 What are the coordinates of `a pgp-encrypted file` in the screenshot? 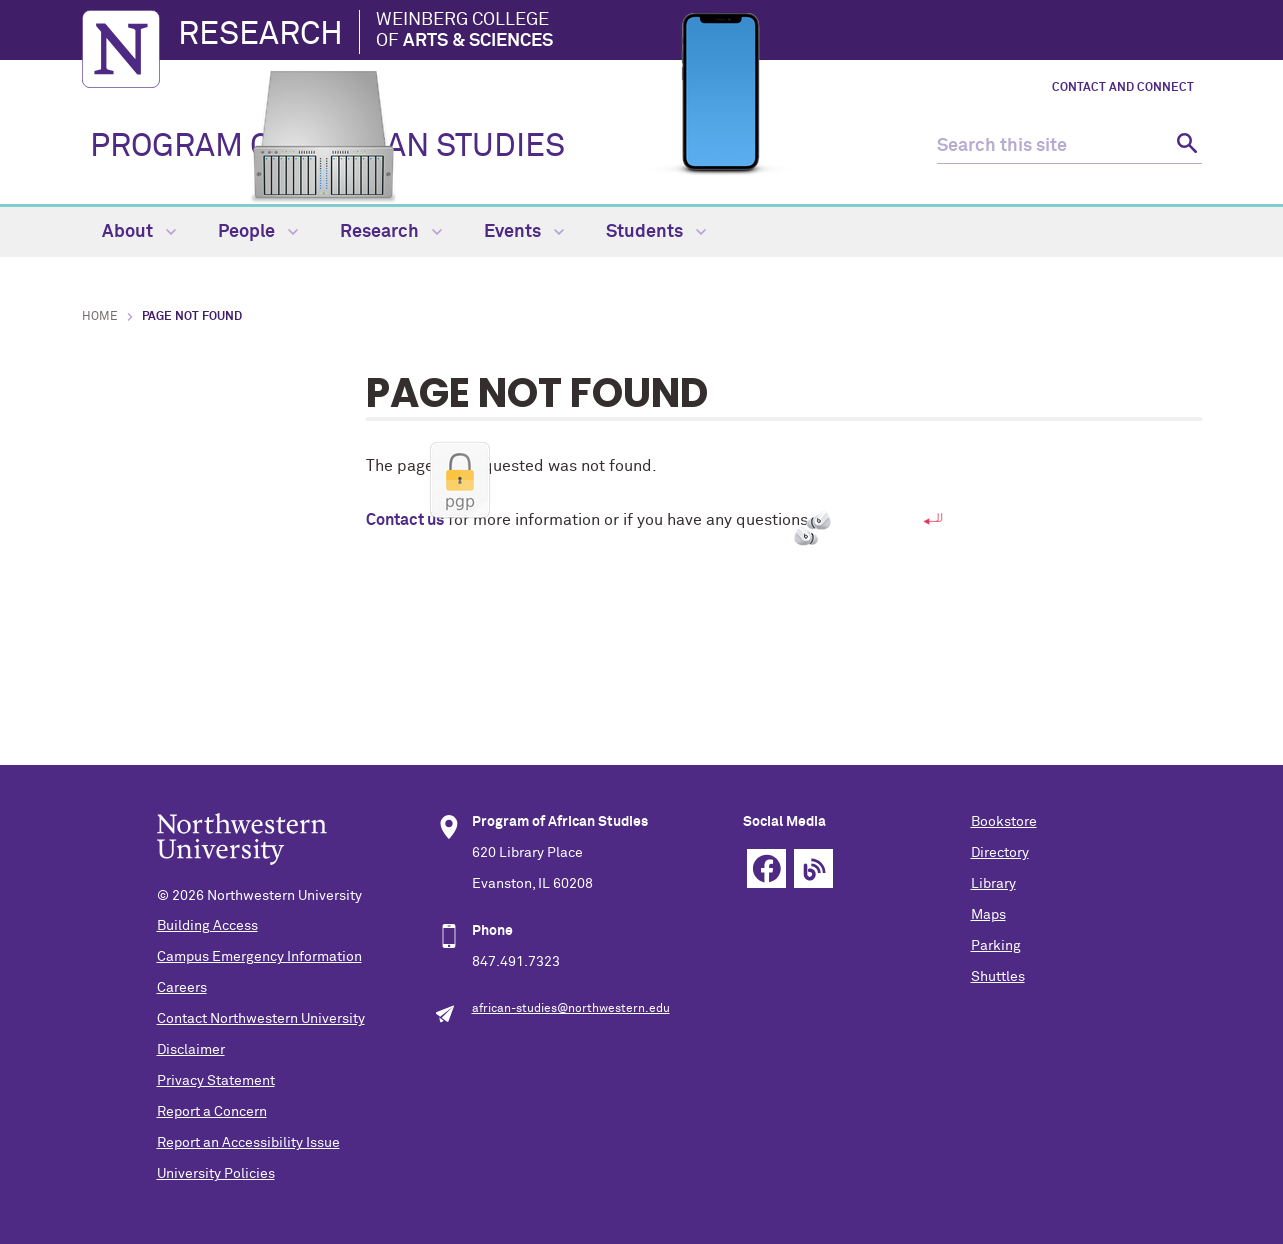 It's located at (460, 480).